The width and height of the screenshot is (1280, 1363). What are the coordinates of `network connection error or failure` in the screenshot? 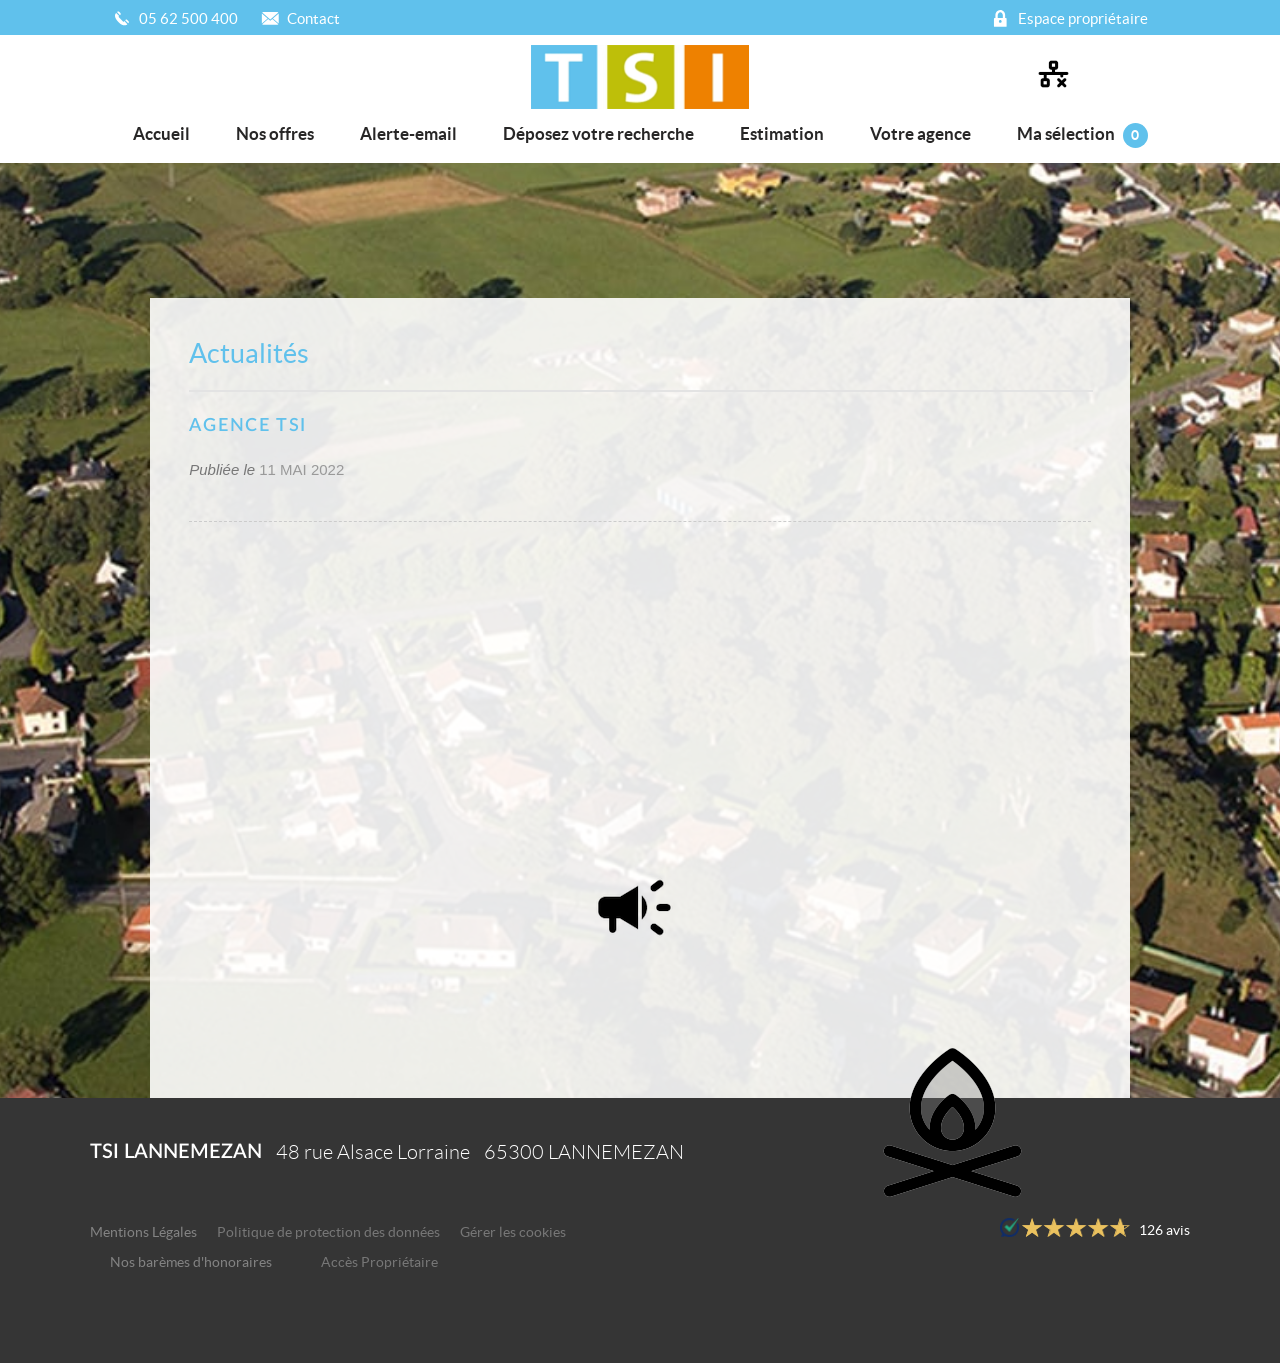 It's located at (1053, 74).